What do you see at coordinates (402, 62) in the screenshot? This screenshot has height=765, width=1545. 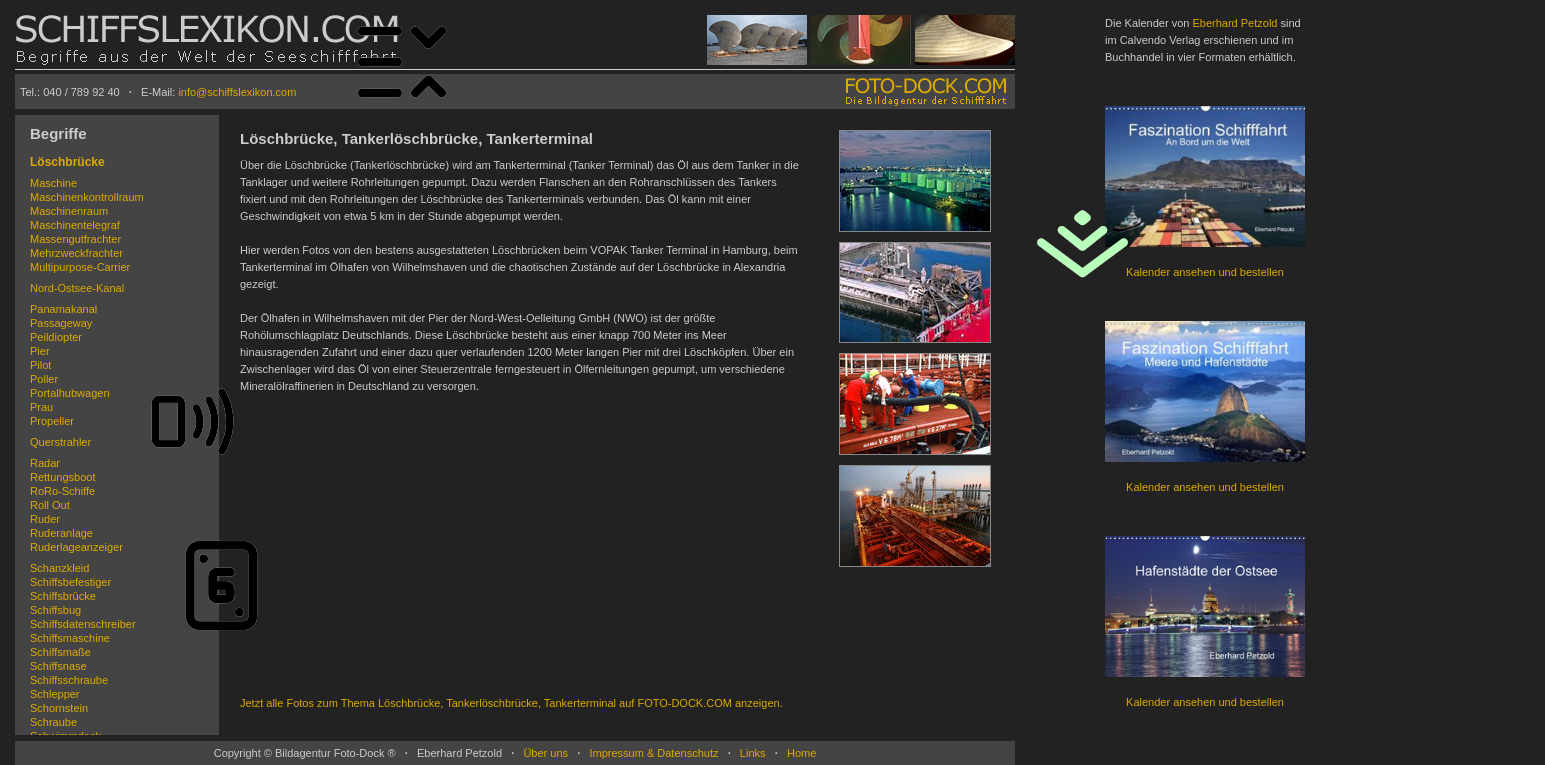 I see `collapse or expand all list items` at bounding box center [402, 62].